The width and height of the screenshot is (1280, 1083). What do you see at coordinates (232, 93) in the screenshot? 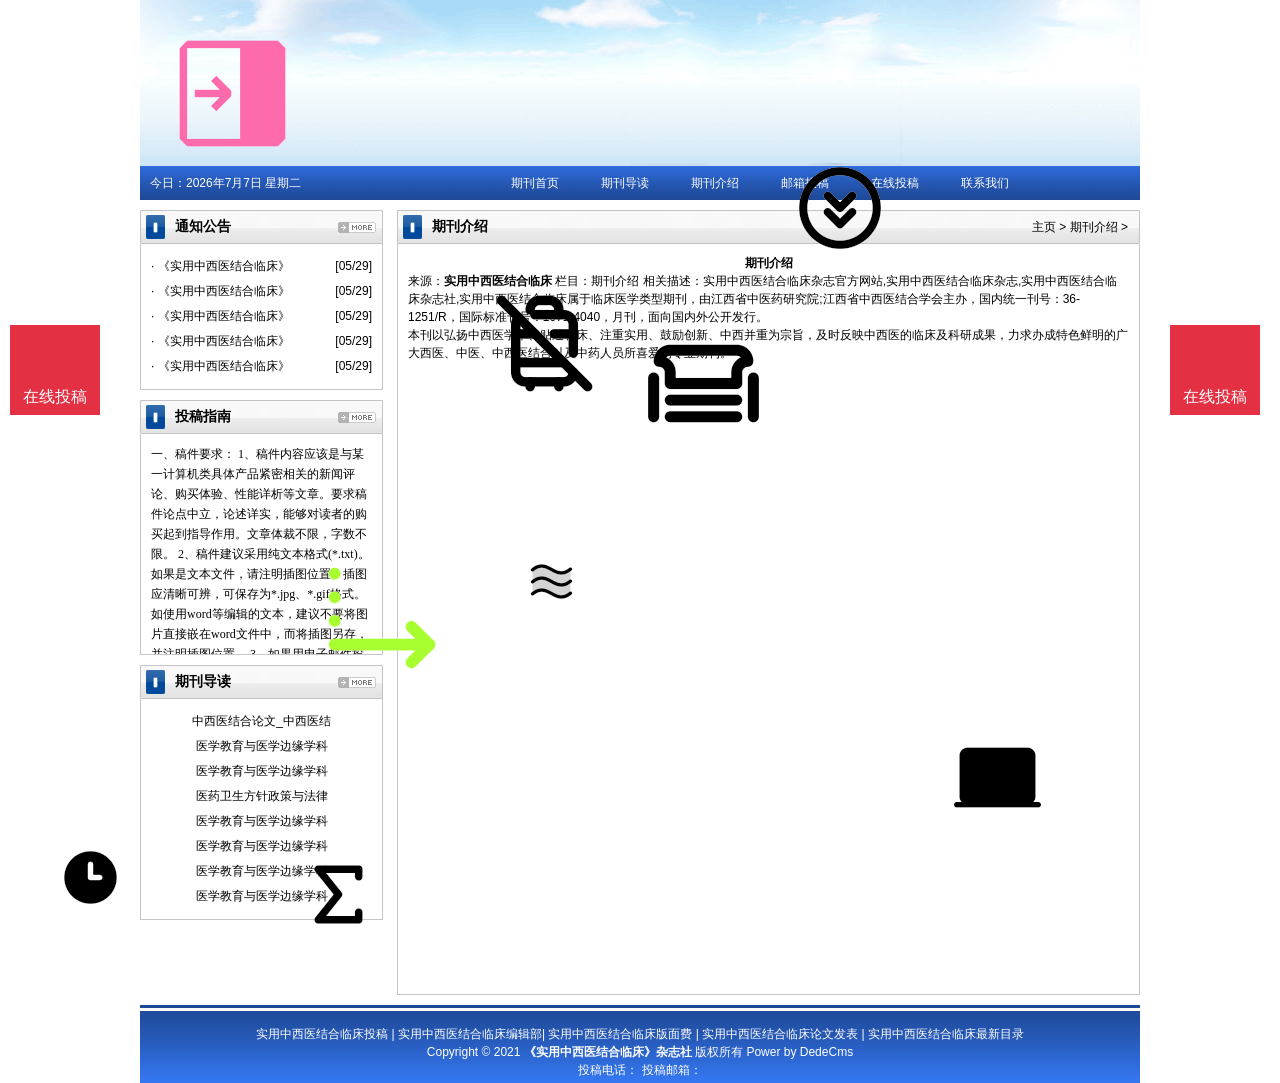
I see `dock panel to the right side of the editor` at bounding box center [232, 93].